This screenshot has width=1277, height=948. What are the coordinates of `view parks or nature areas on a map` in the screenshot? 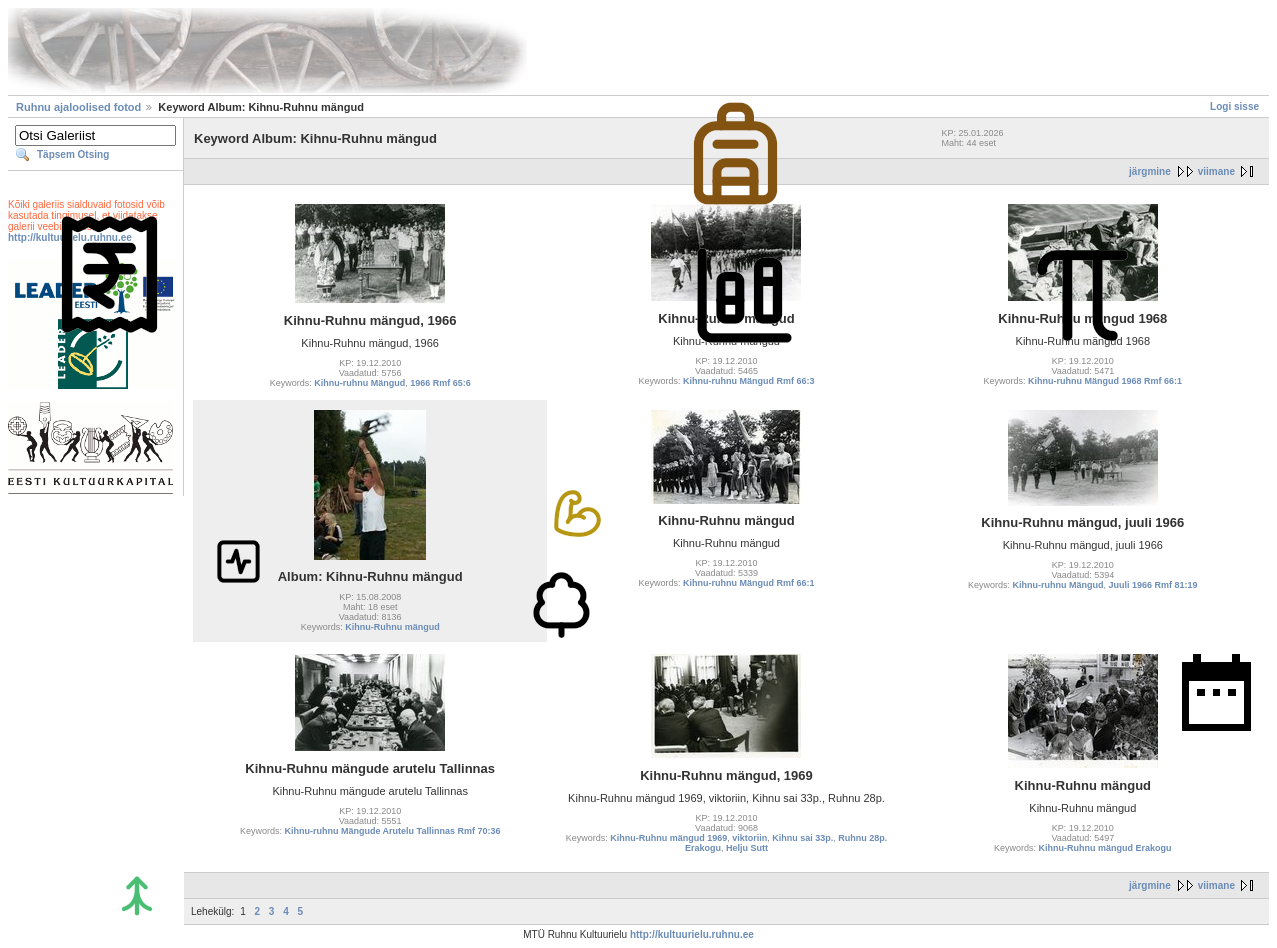 It's located at (561, 603).